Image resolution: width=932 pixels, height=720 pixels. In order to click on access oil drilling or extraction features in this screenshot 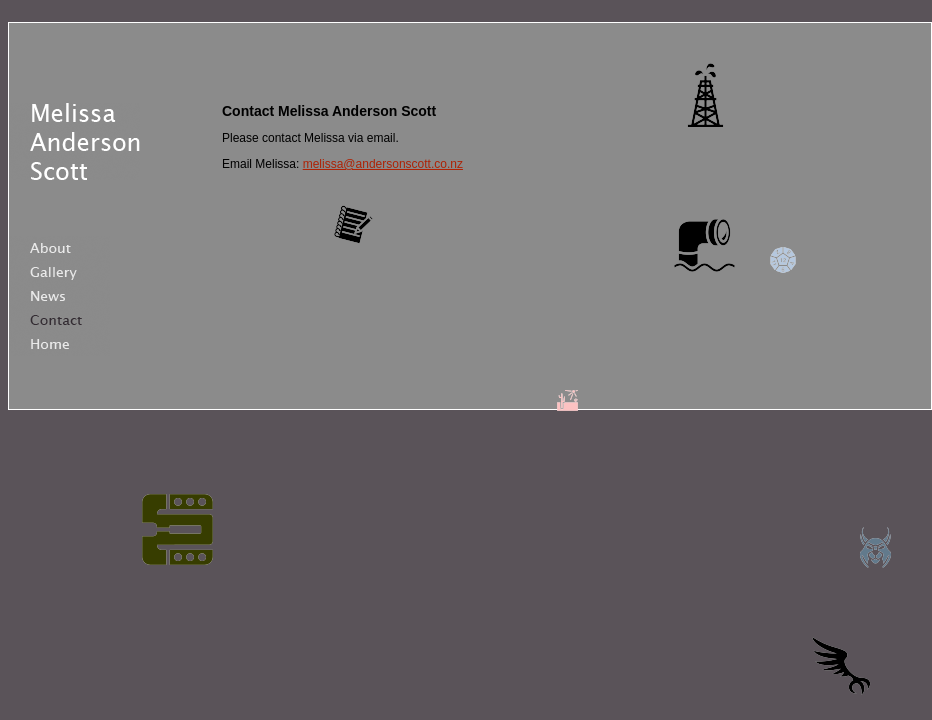, I will do `click(705, 96)`.